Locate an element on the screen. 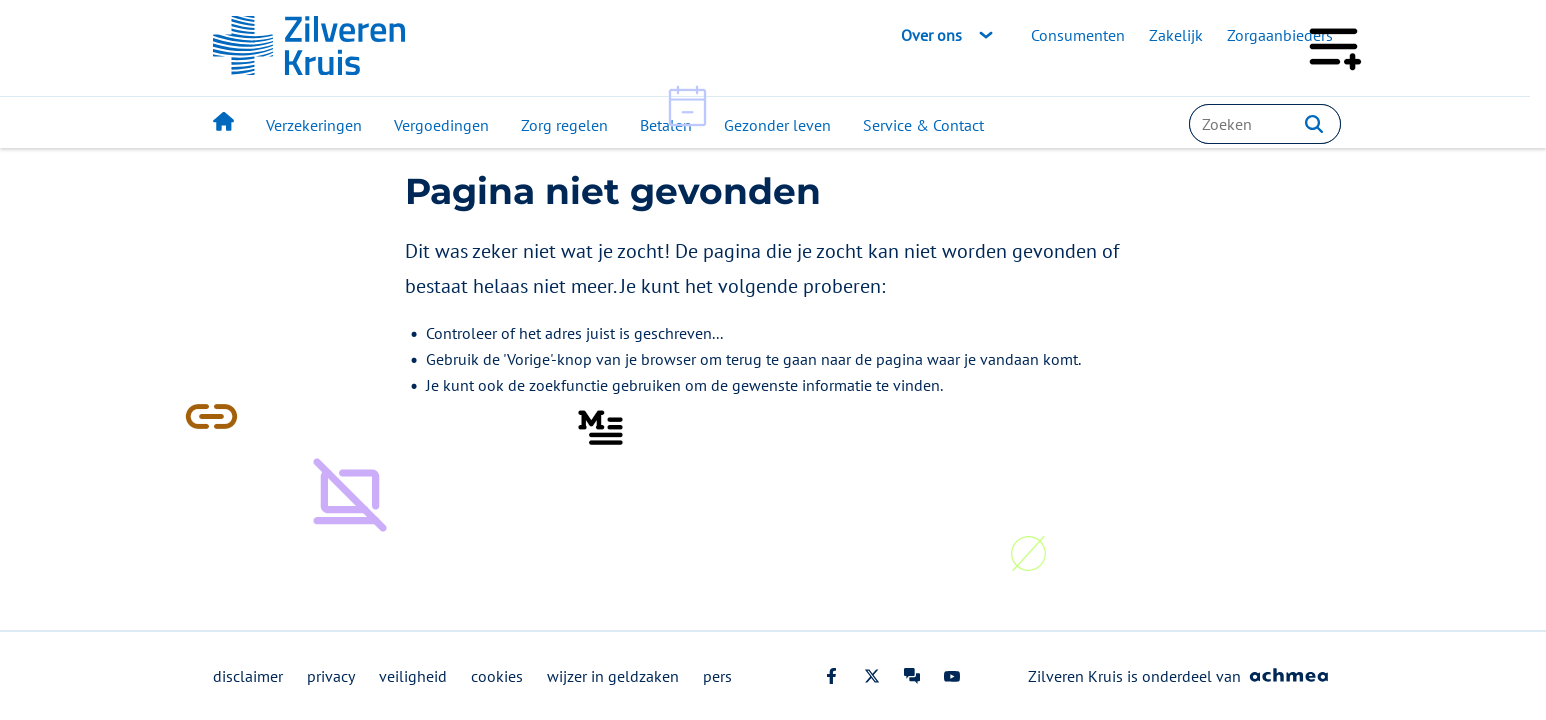 This screenshot has width=1546, height=720. add a new item to the list is located at coordinates (1333, 46).